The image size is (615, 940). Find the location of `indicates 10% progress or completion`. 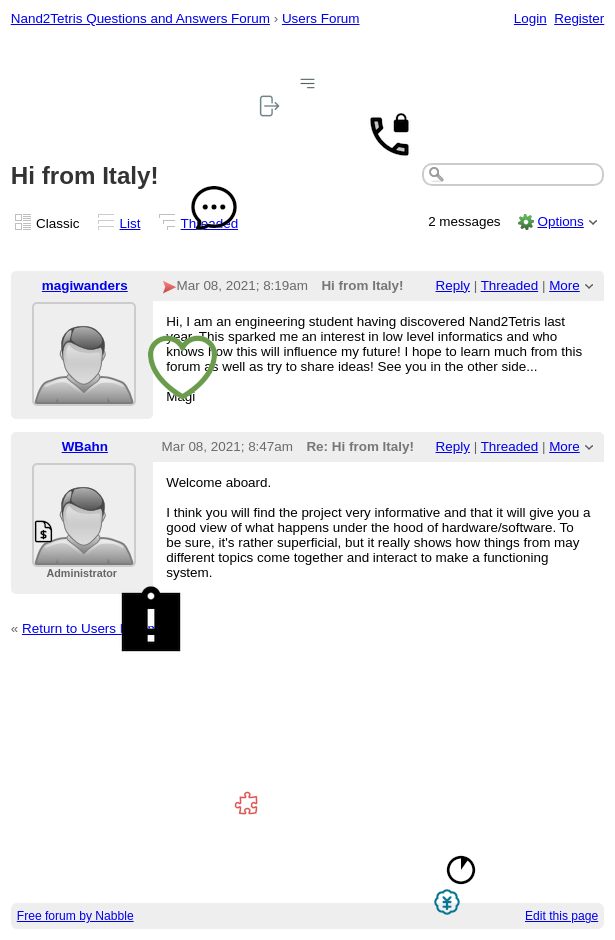

indicates 10% progress or completion is located at coordinates (461, 870).